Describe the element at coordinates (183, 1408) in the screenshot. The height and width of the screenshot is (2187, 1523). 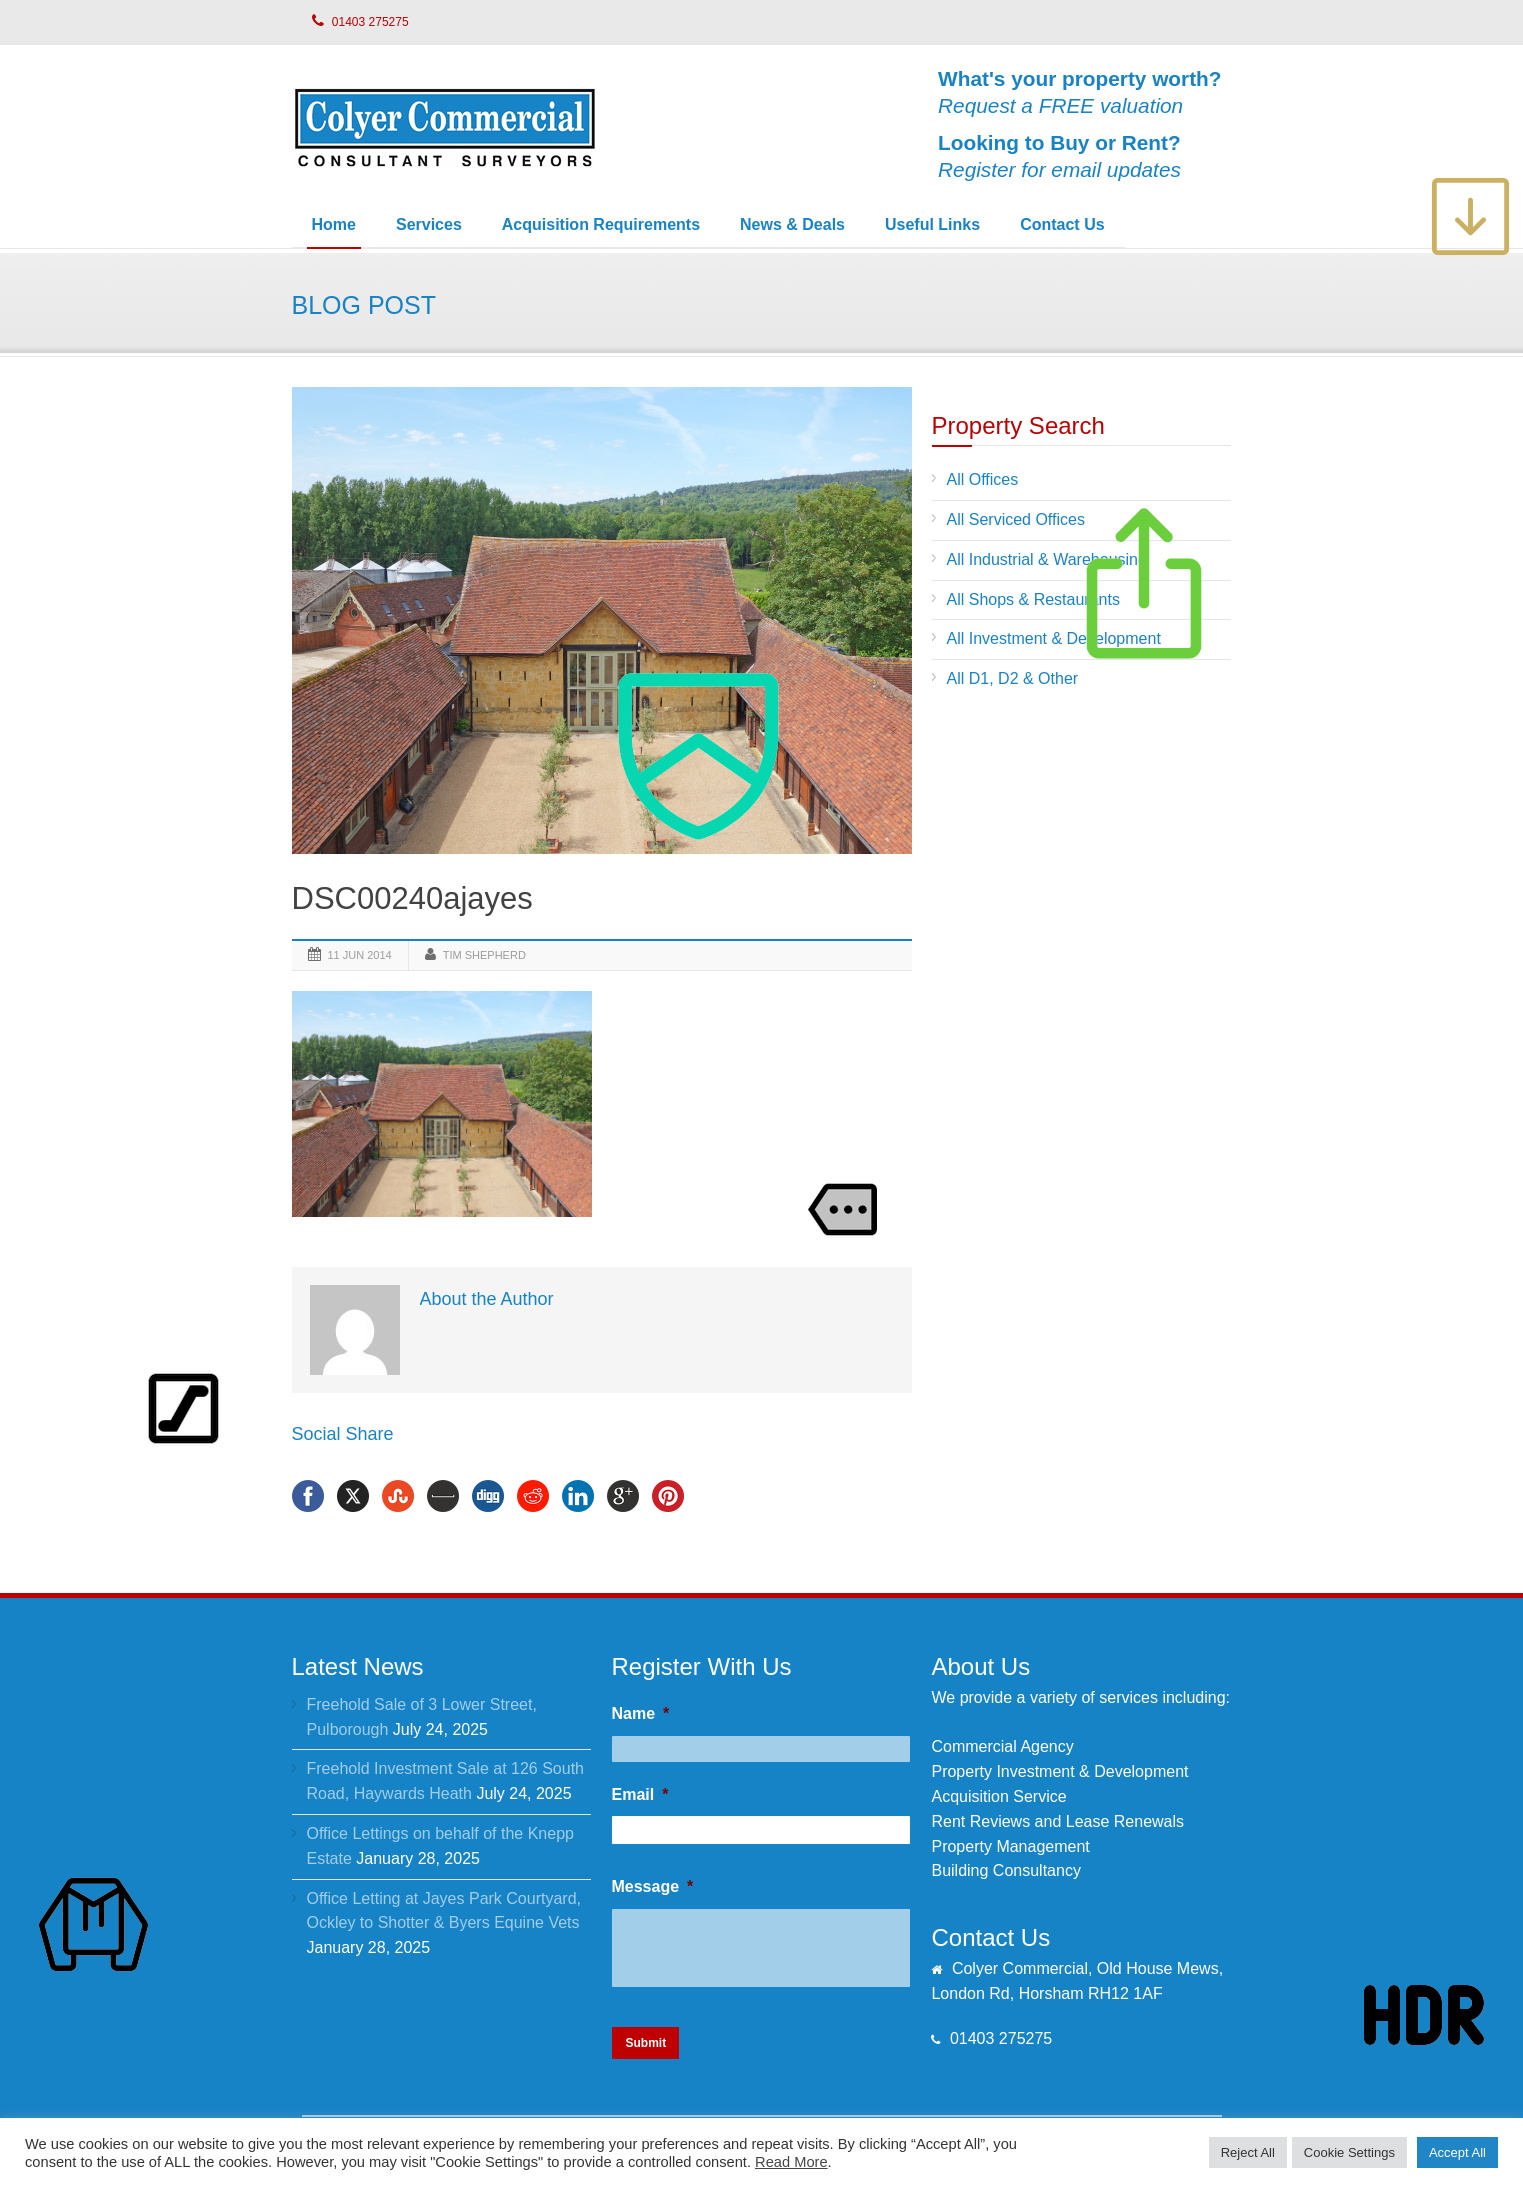
I see `indicates escalator location in a building or transit station` at that location.